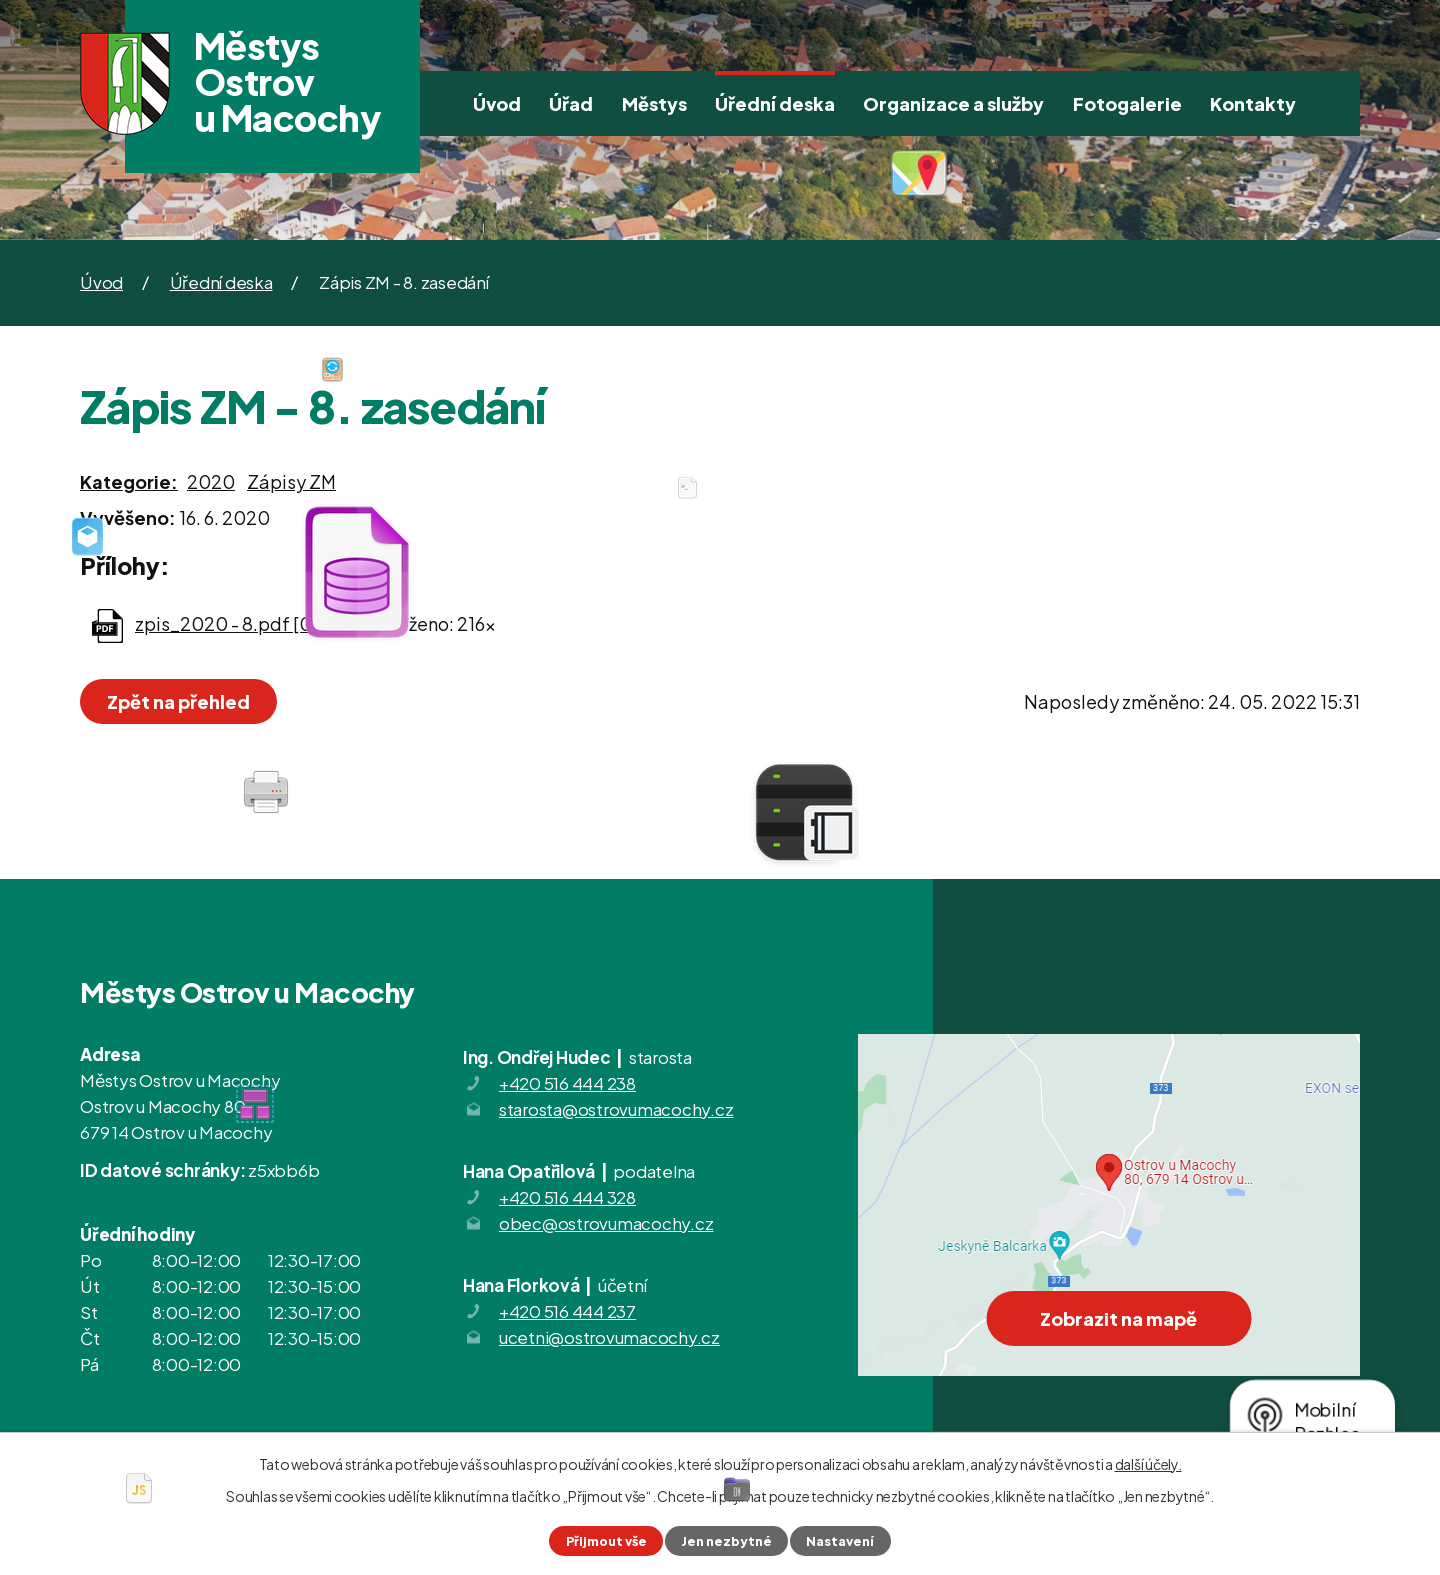  What do you see at coordinates (805, 814) in the screenshot?
I see `configure LDAP server connection settings` at bounding box center [805, 814].